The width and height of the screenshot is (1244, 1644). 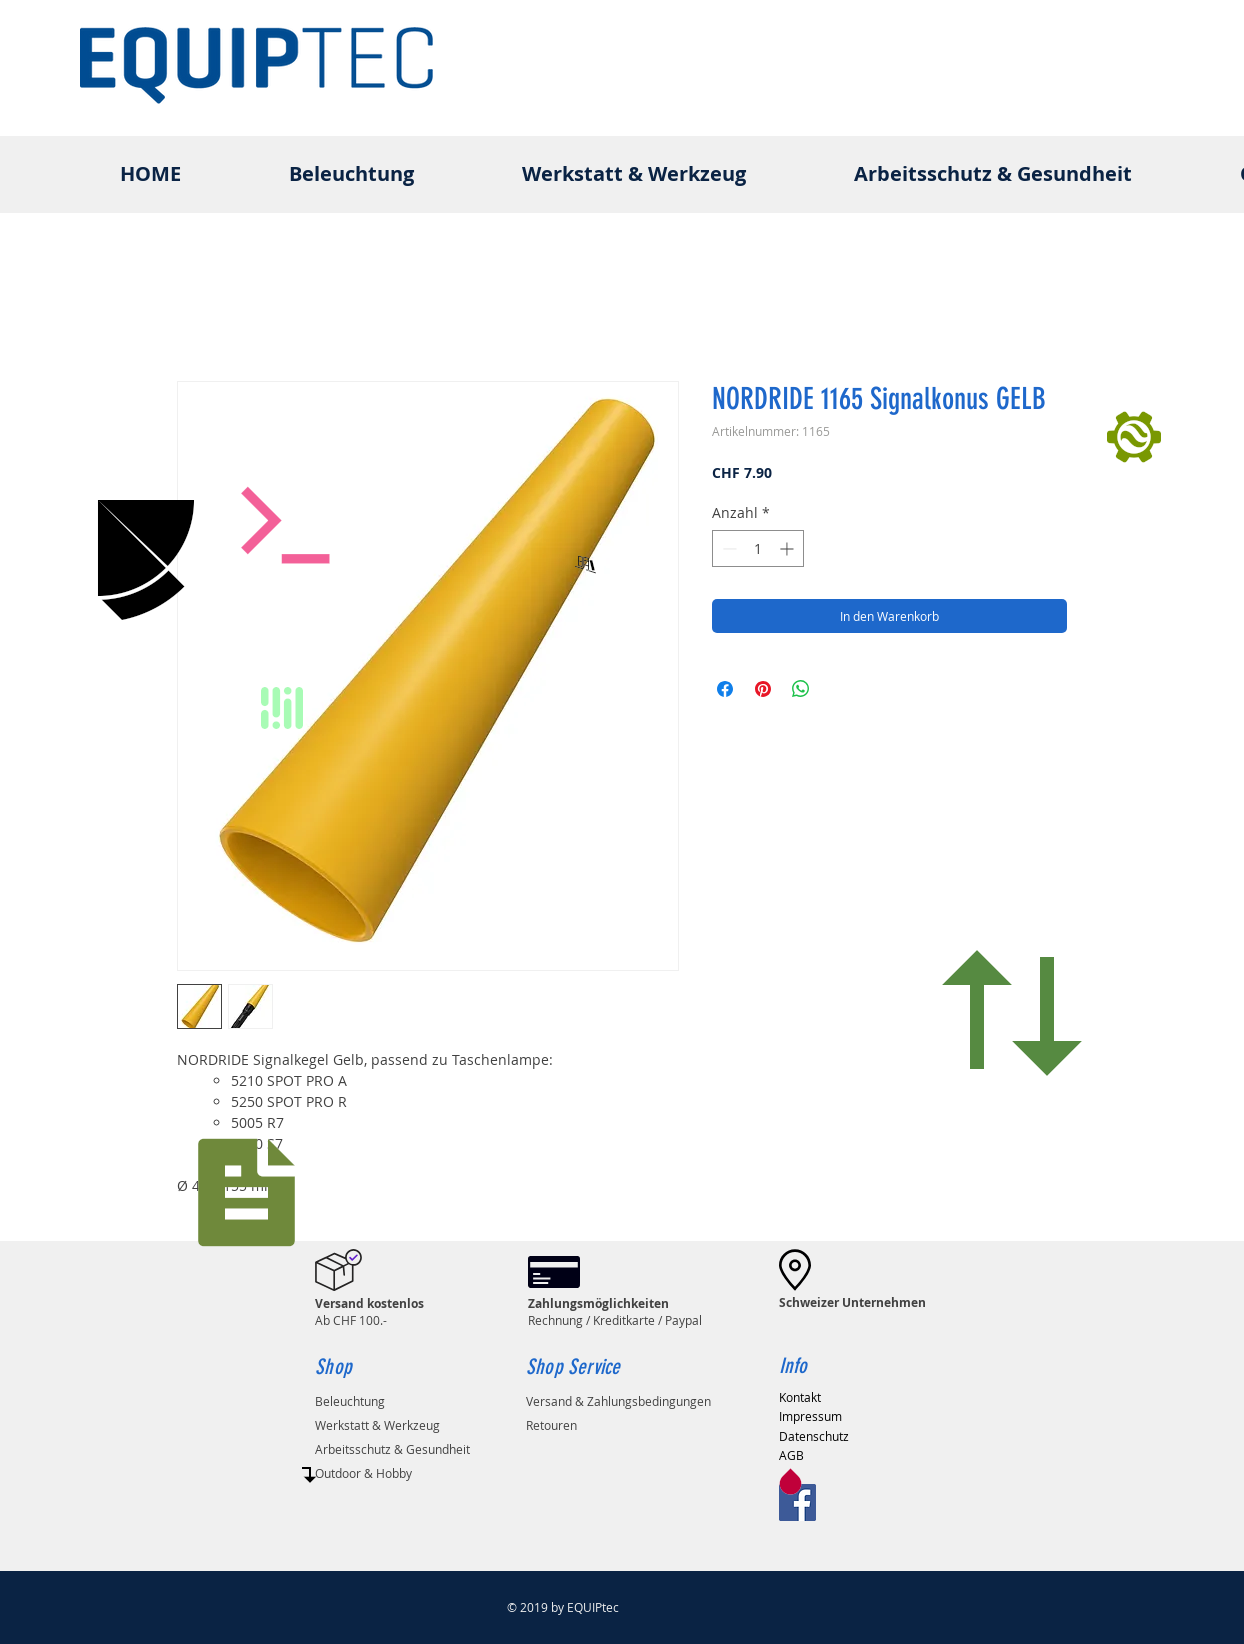 What do you see at coordinates (309, 1474) in the screenshot?
I see `indicates a right-then-down navigation path` at bounding box center [309, 1474].